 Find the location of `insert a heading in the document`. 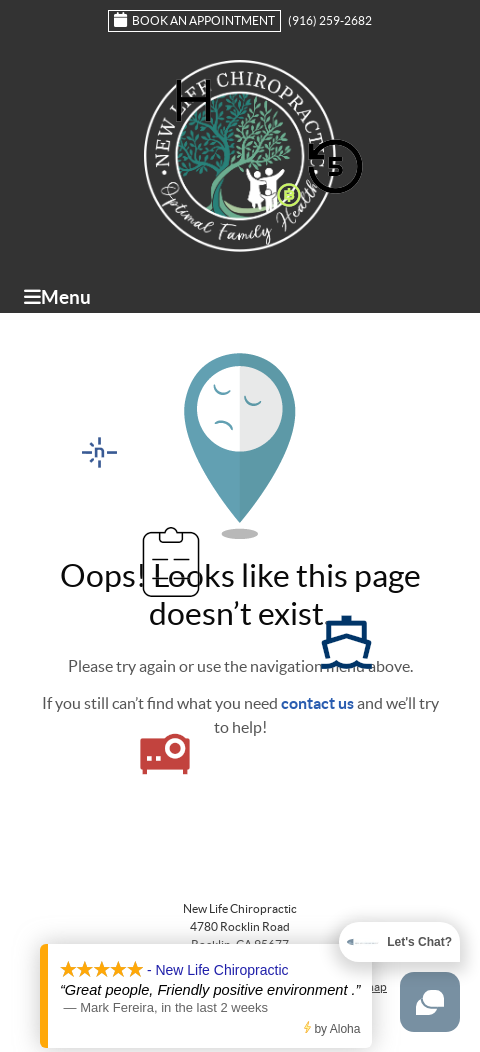

insert a heading in the document is located at coordinates (193, 99).